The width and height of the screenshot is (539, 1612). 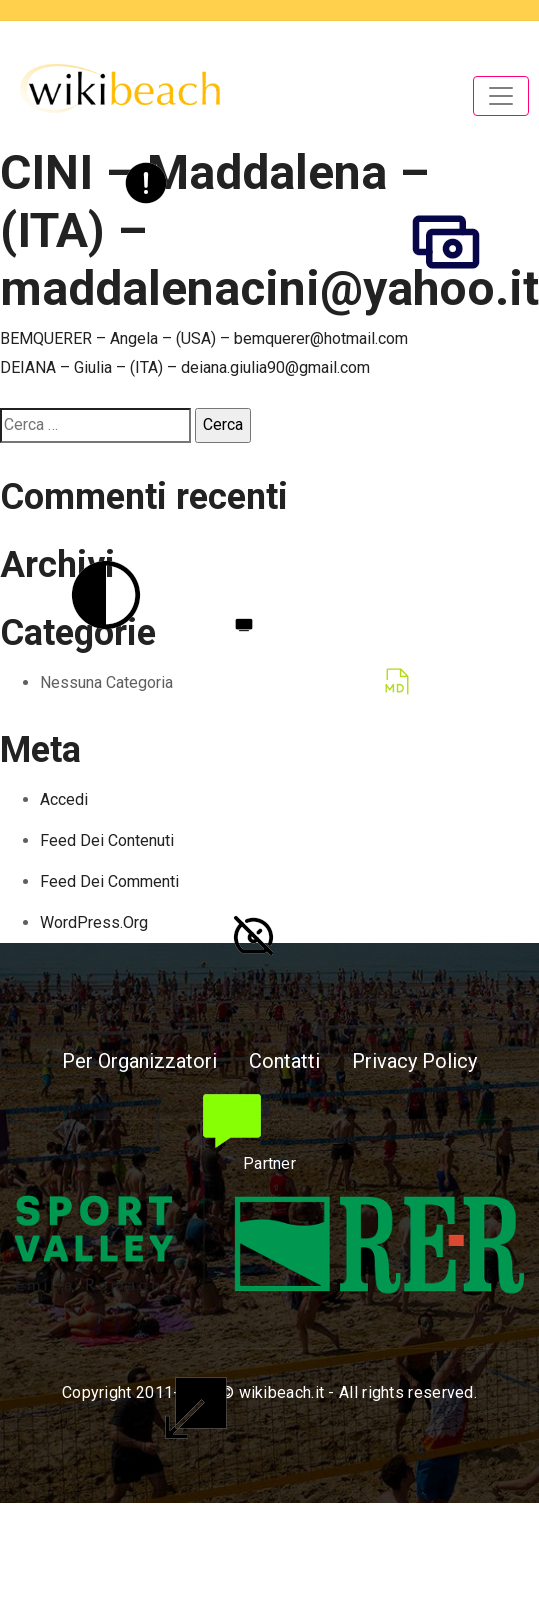 What do you see at coordinates (106, 595) in the screenshot?
I see `adjust display contrast settings` at bounding box center [106, 595].